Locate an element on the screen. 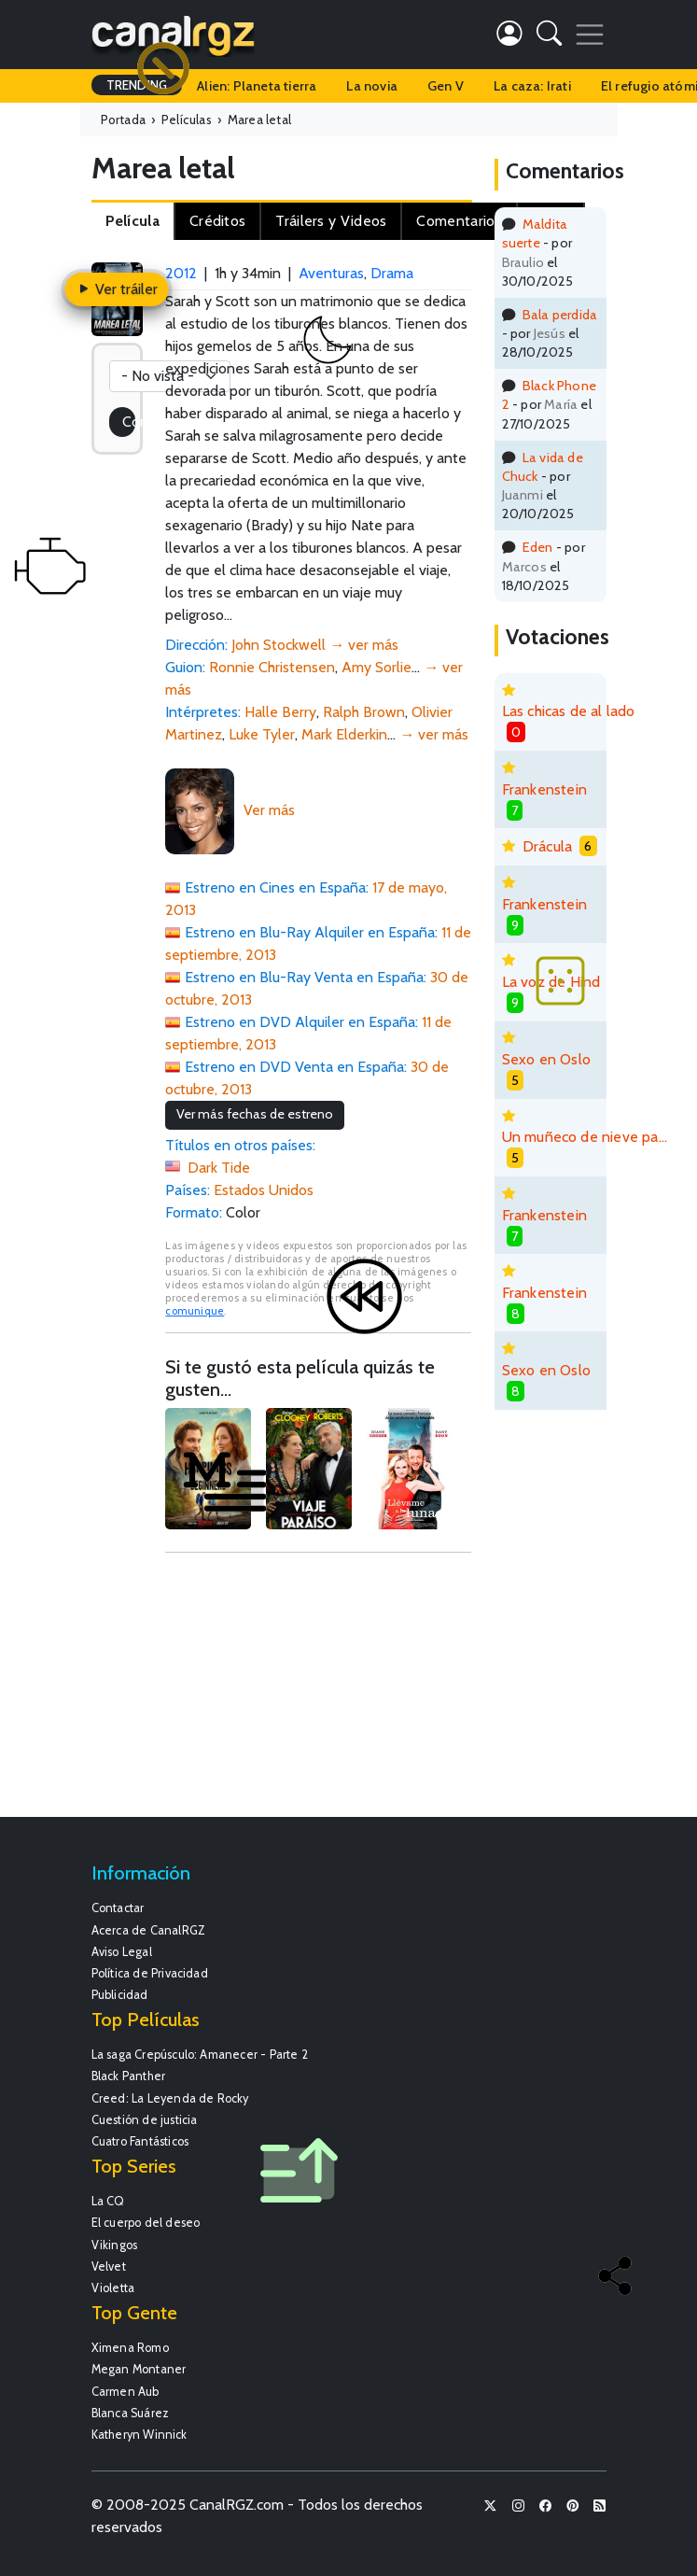  sort items in descending order is located at coordinates (296, 2174).